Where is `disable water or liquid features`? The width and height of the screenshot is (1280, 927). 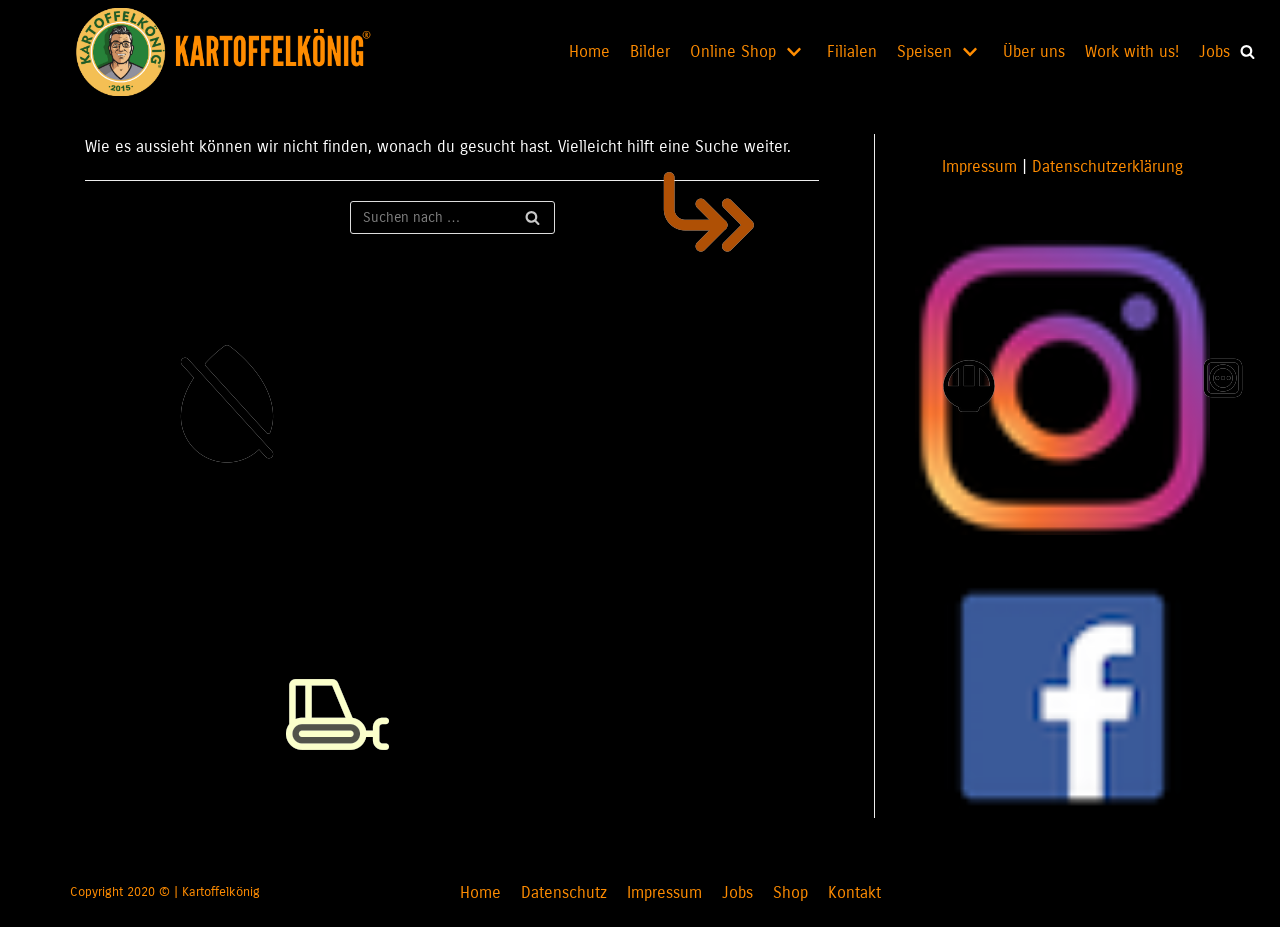 disable water or liquid features is located at coordinates (227, 408).